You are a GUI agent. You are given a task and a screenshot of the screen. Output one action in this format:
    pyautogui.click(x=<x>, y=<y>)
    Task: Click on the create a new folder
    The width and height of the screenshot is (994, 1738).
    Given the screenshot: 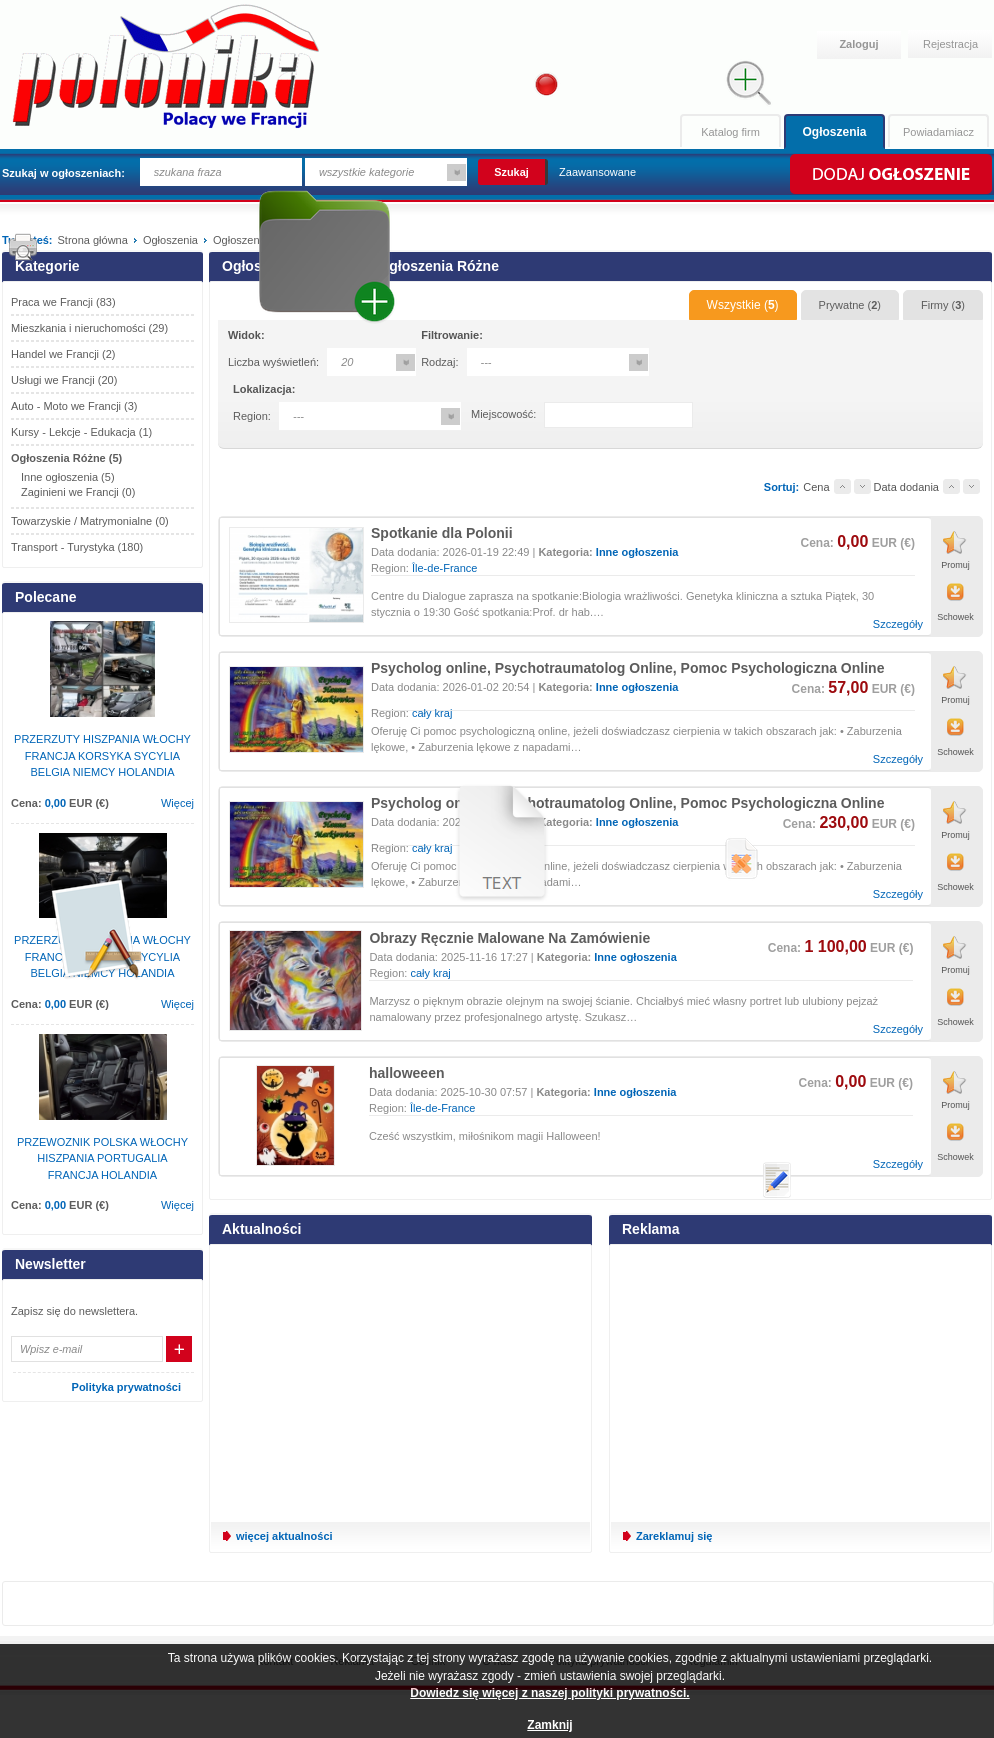 What is the action you would take?
    pyautogui.click(x=324, y=251)
    